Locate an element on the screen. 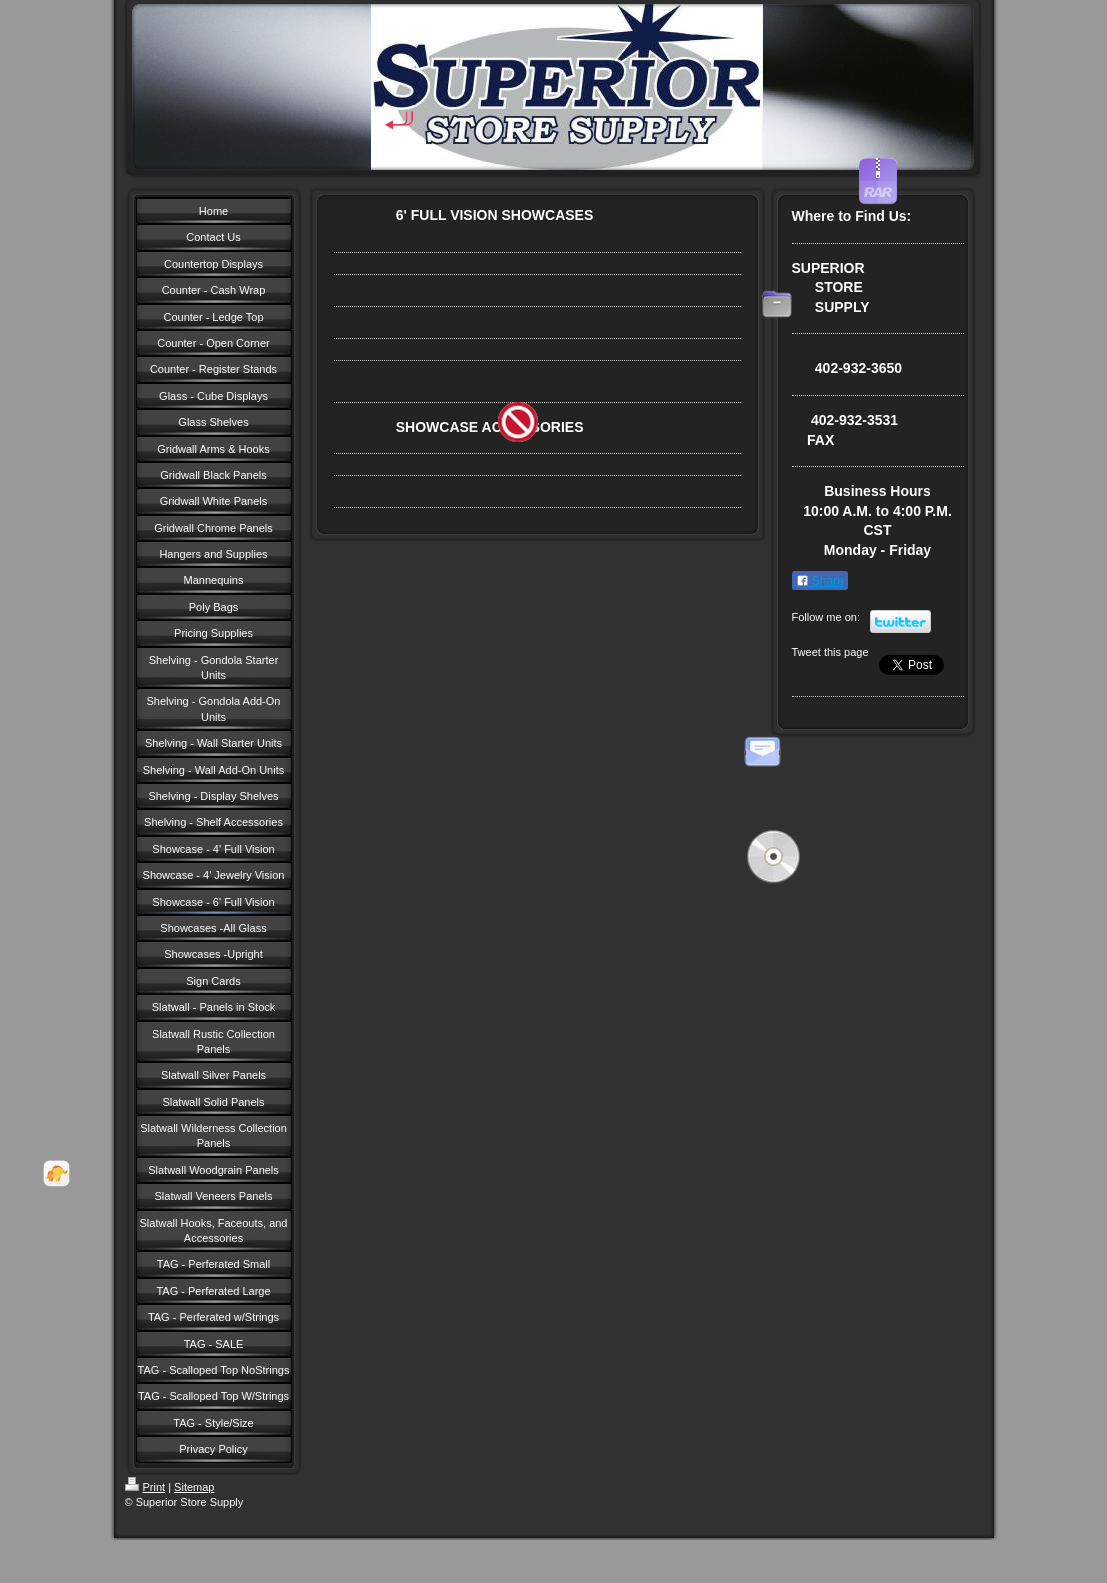 Image resolution: width=1107 pixels, height=1583 pixels. indicates a DVD-RW drive or rewritable disc device is located at coordinates (773, 856).